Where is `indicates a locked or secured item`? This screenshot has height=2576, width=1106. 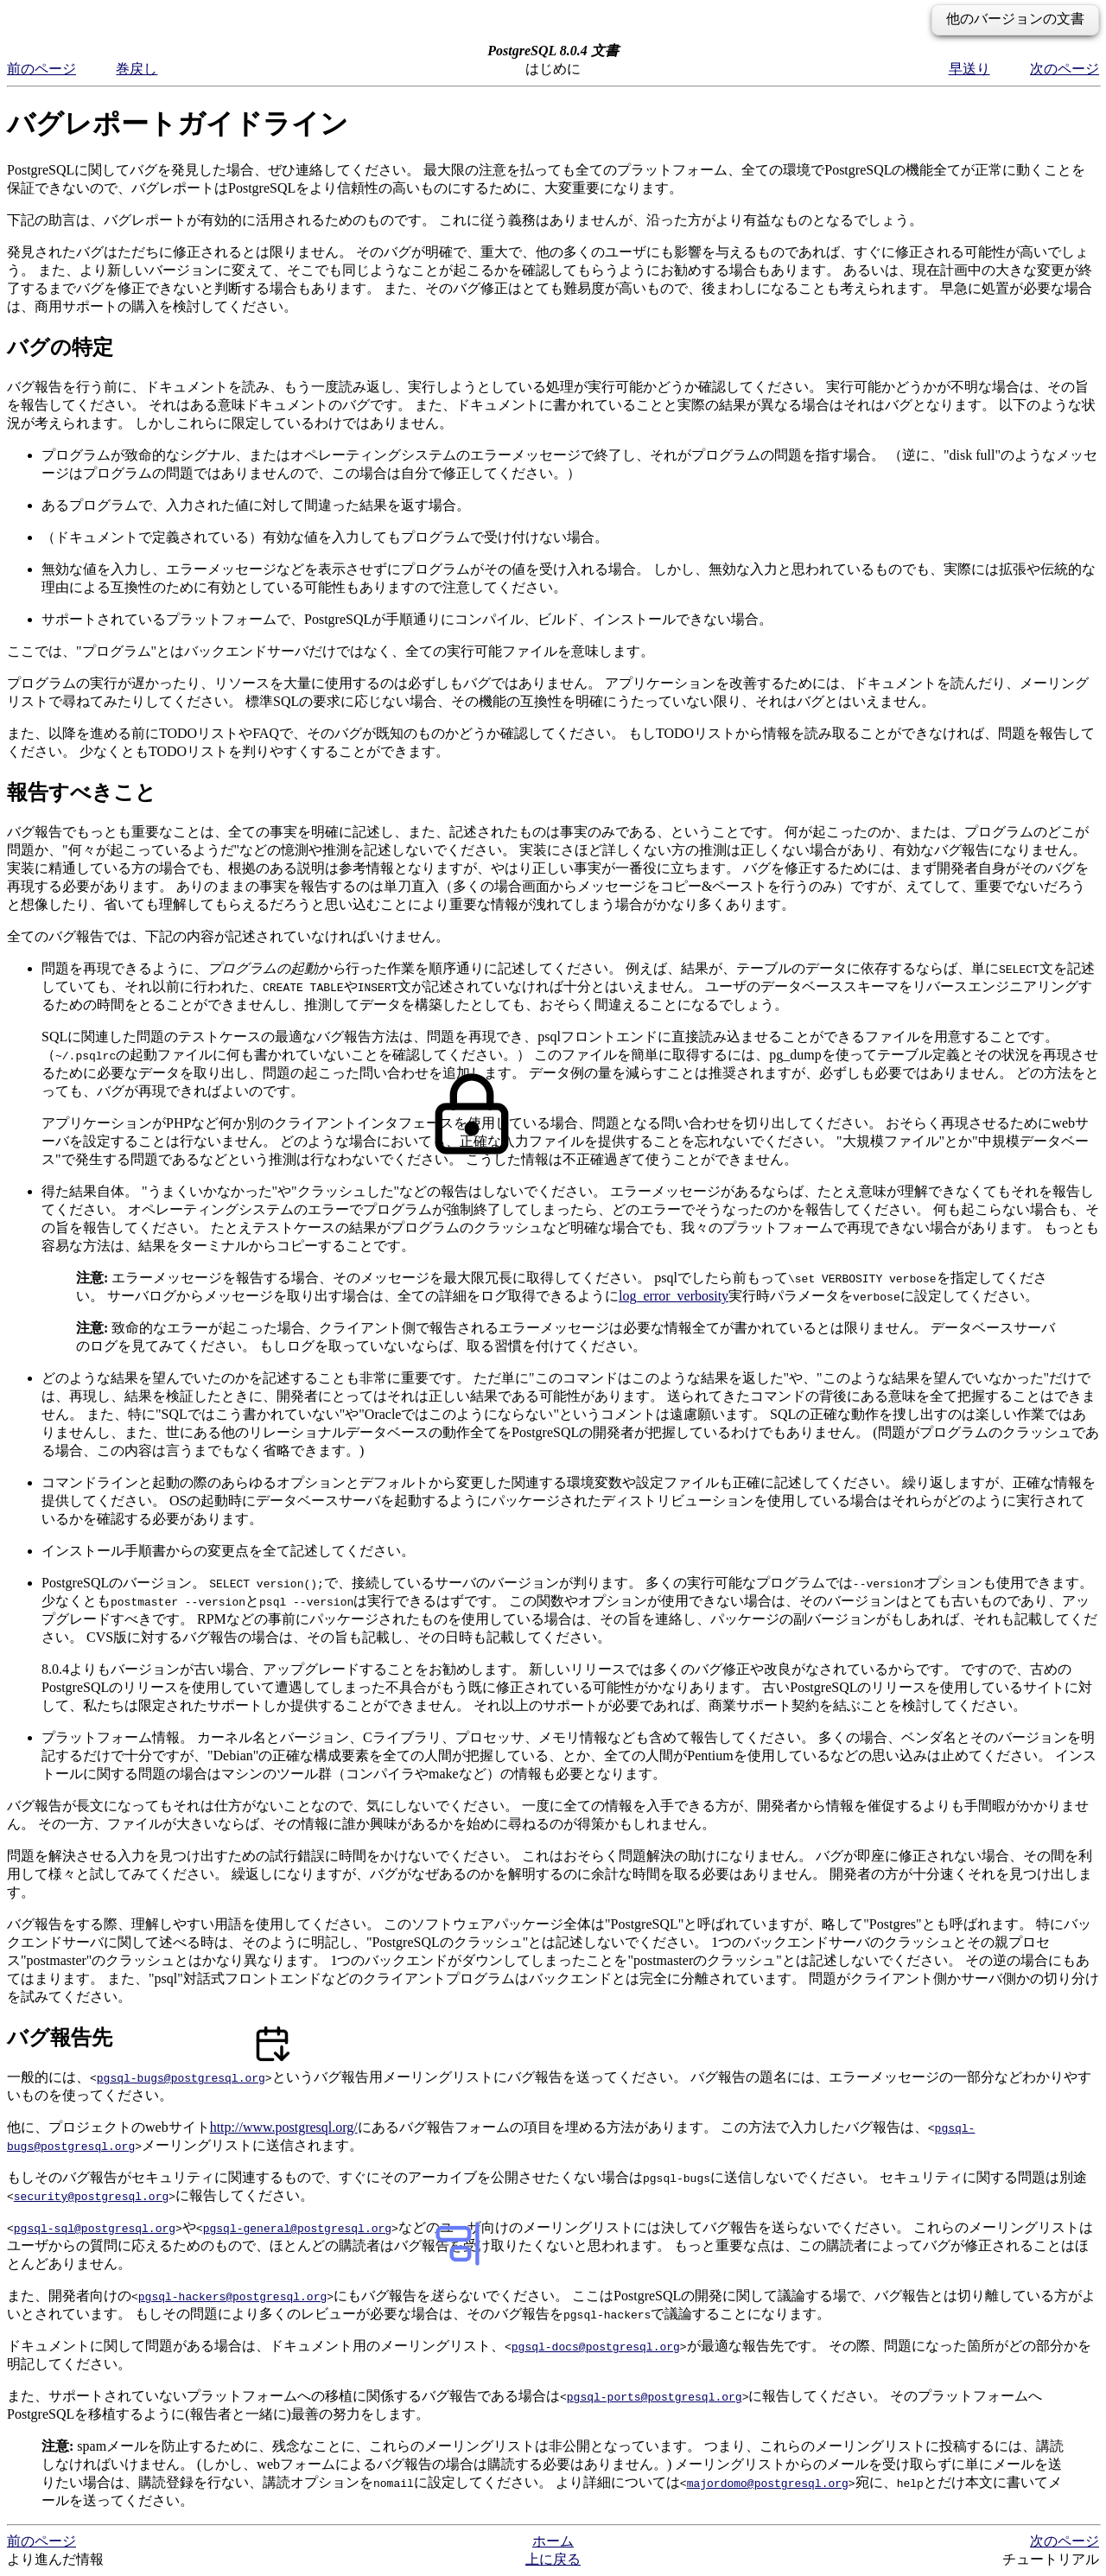
indicates a locked or secured item is located at coordinates (472, 1114).